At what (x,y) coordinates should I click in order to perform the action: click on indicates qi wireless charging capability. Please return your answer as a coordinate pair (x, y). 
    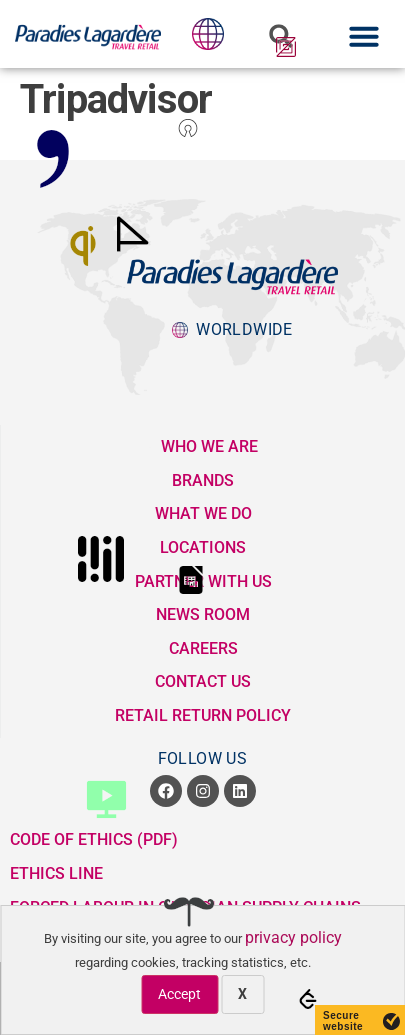
    Looking at the image, I should click on (83, 246).